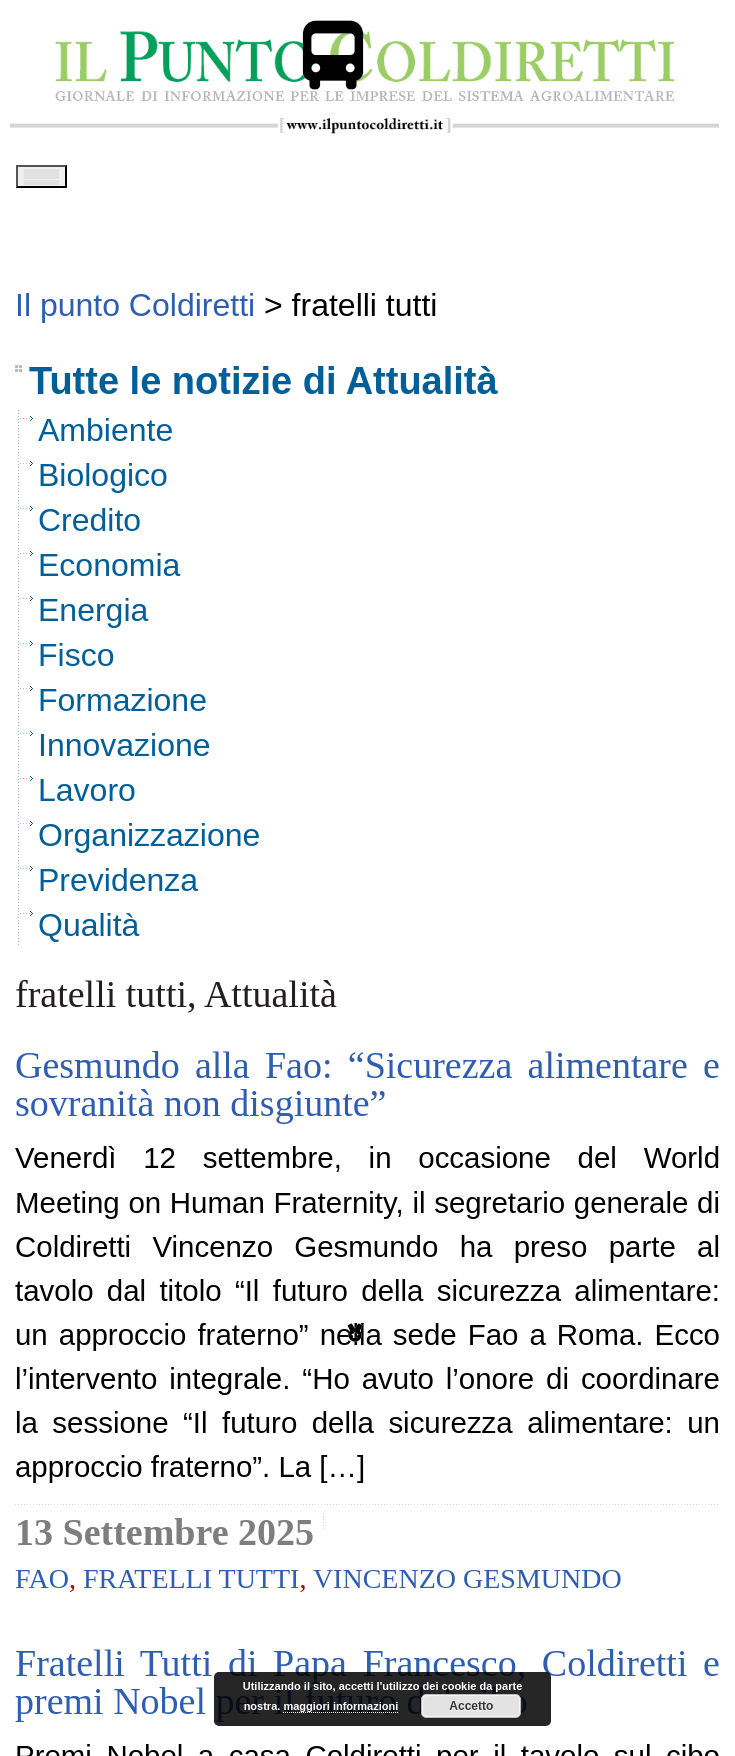 The image size is (735, 1756). I want to click on view bus routes or schedules, so click(333, 55).